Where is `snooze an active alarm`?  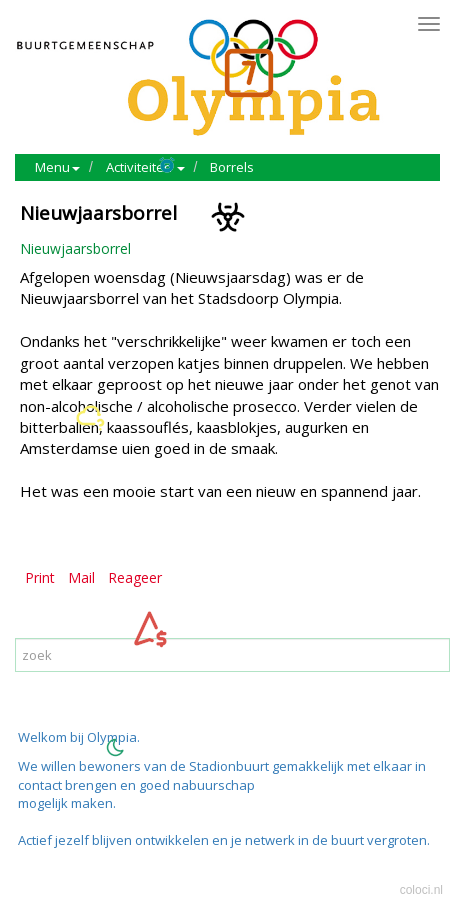 snooze an active alarm is located at coordinates (167, 165).